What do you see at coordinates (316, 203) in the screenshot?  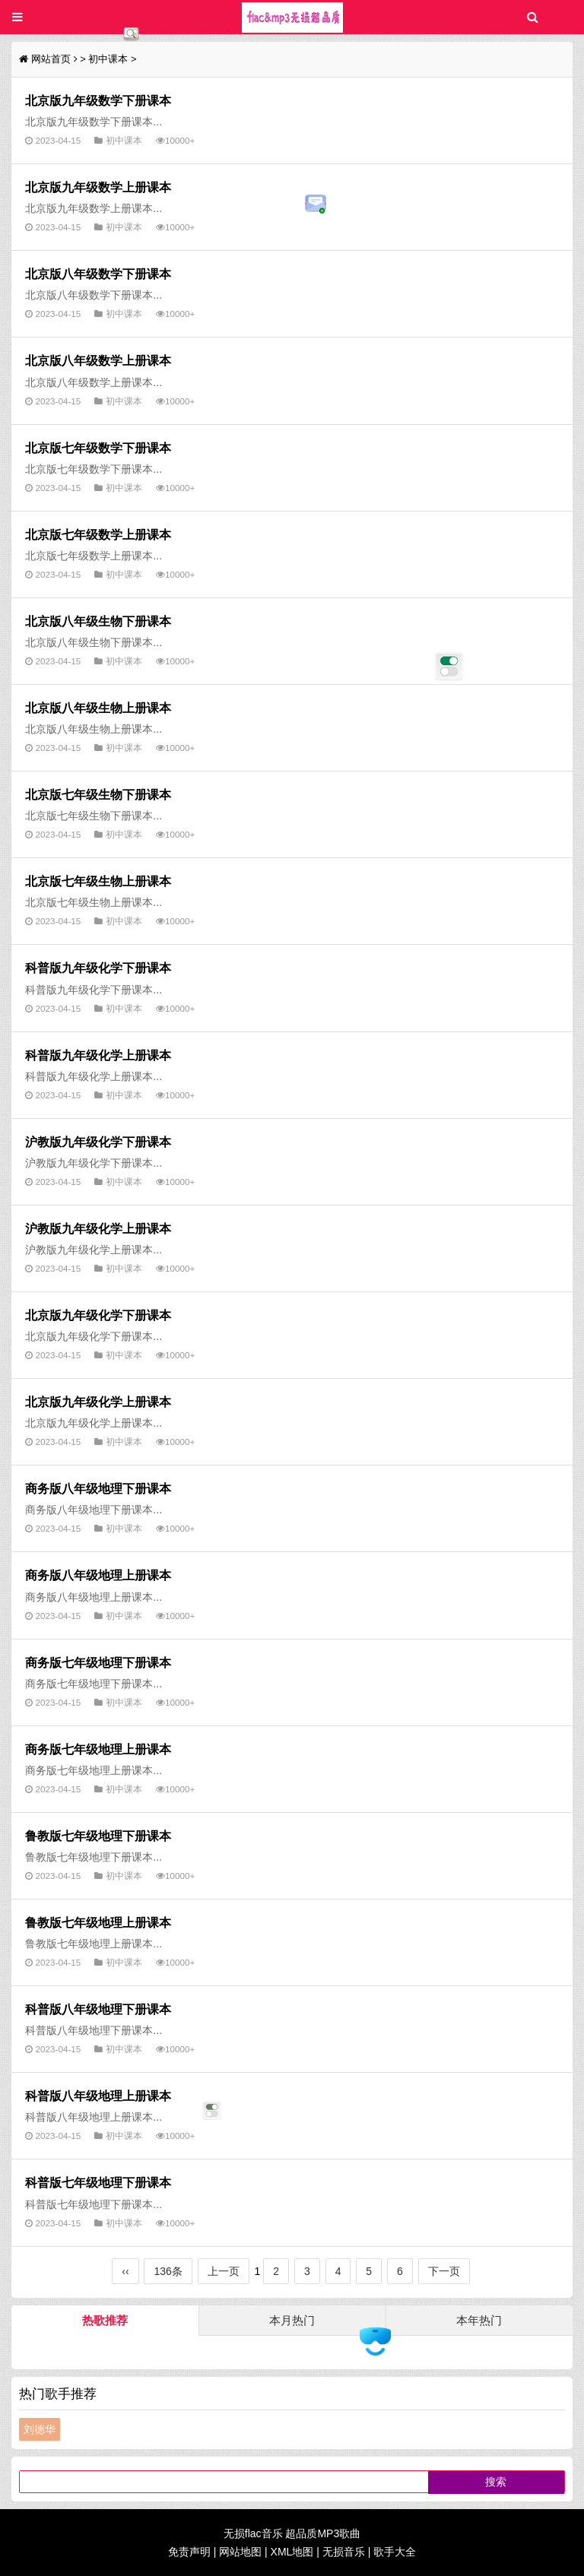 I see `compose a new email message` at bounding box center [316, 203].